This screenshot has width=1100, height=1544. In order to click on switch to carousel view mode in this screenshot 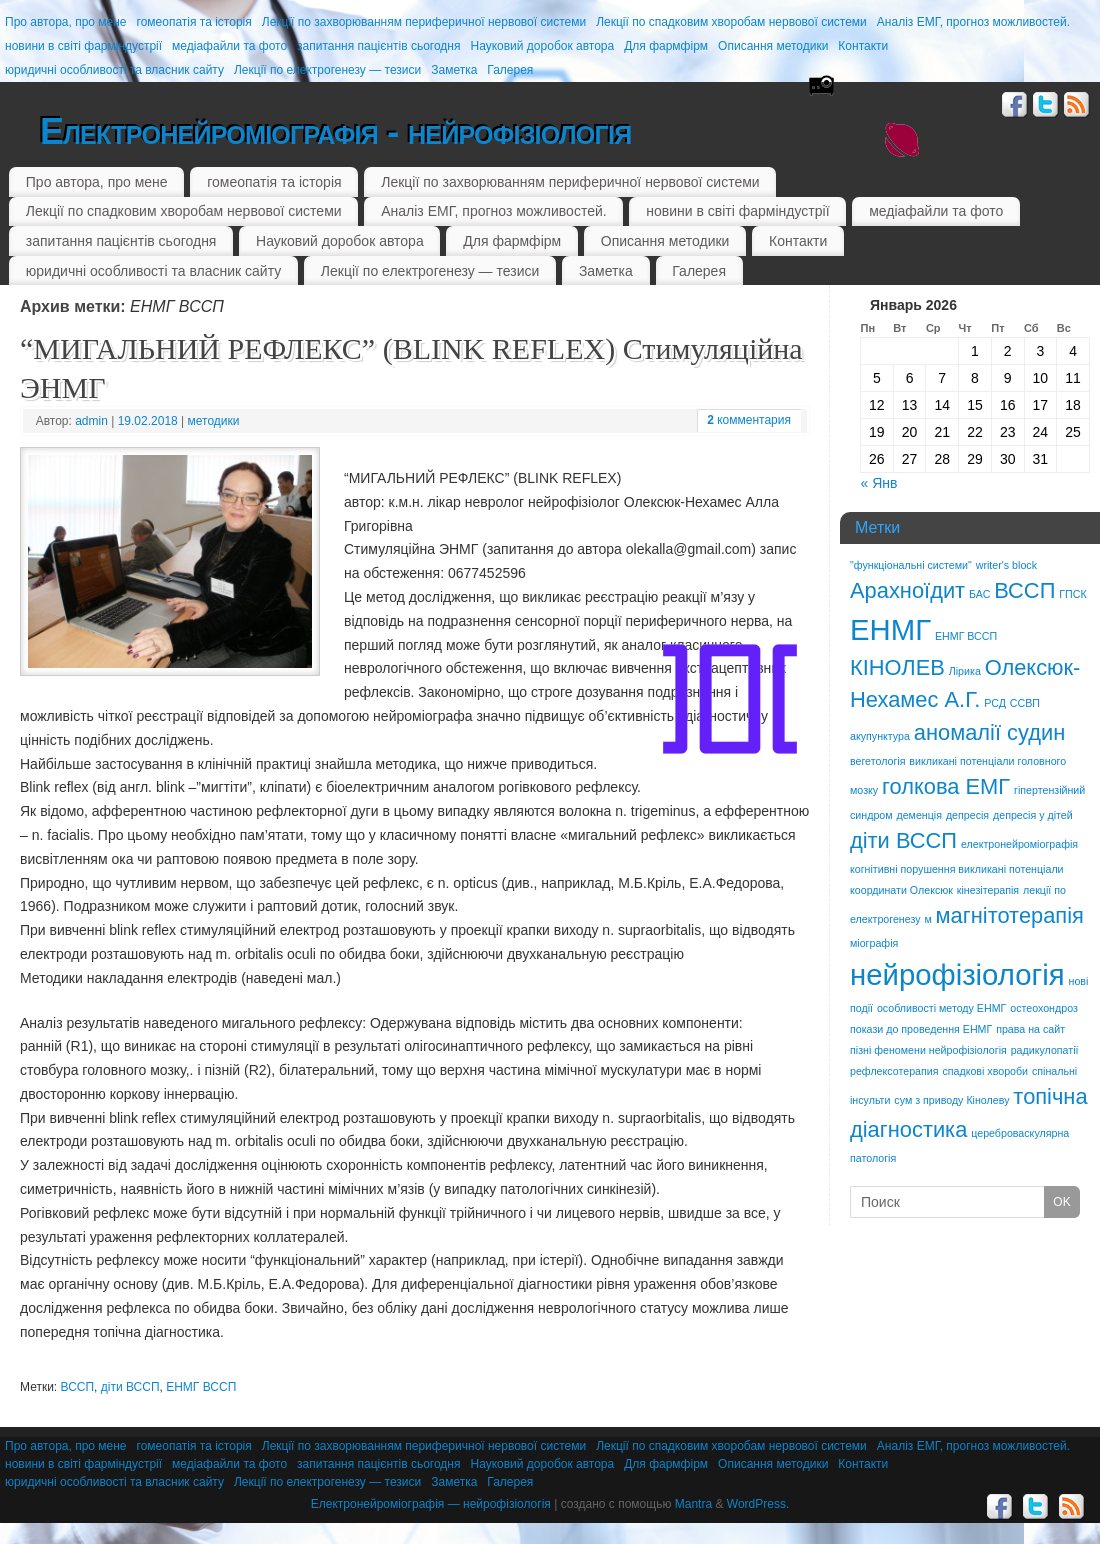, I will do `click(730, 699)`.